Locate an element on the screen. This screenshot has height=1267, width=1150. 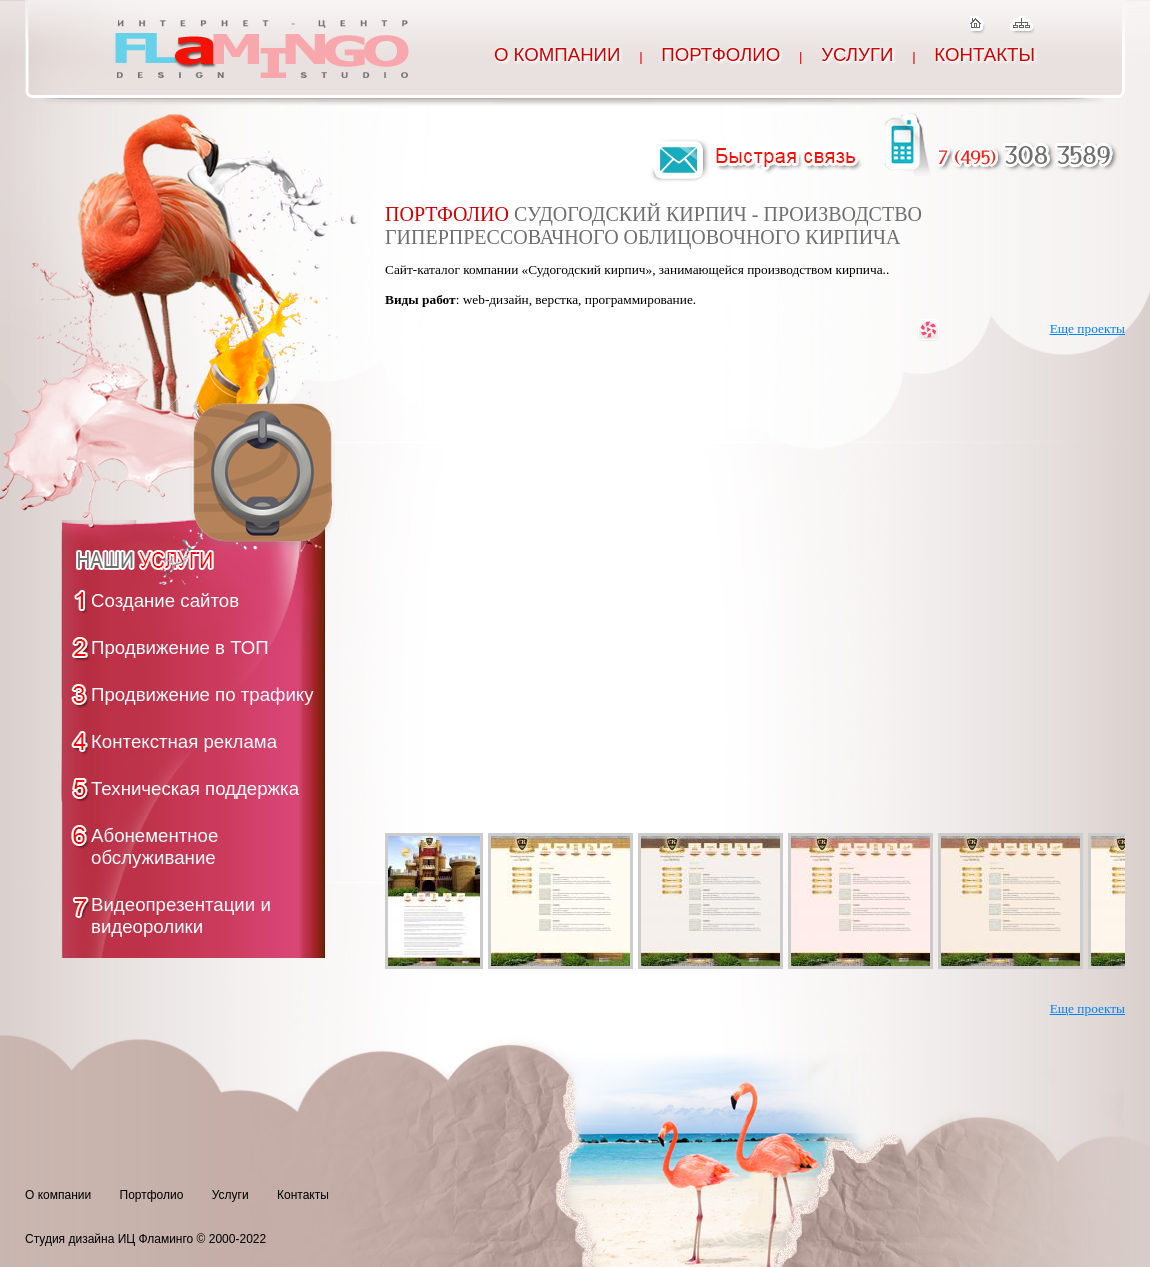
open lollypop music player is located at coordinates (928, 329).